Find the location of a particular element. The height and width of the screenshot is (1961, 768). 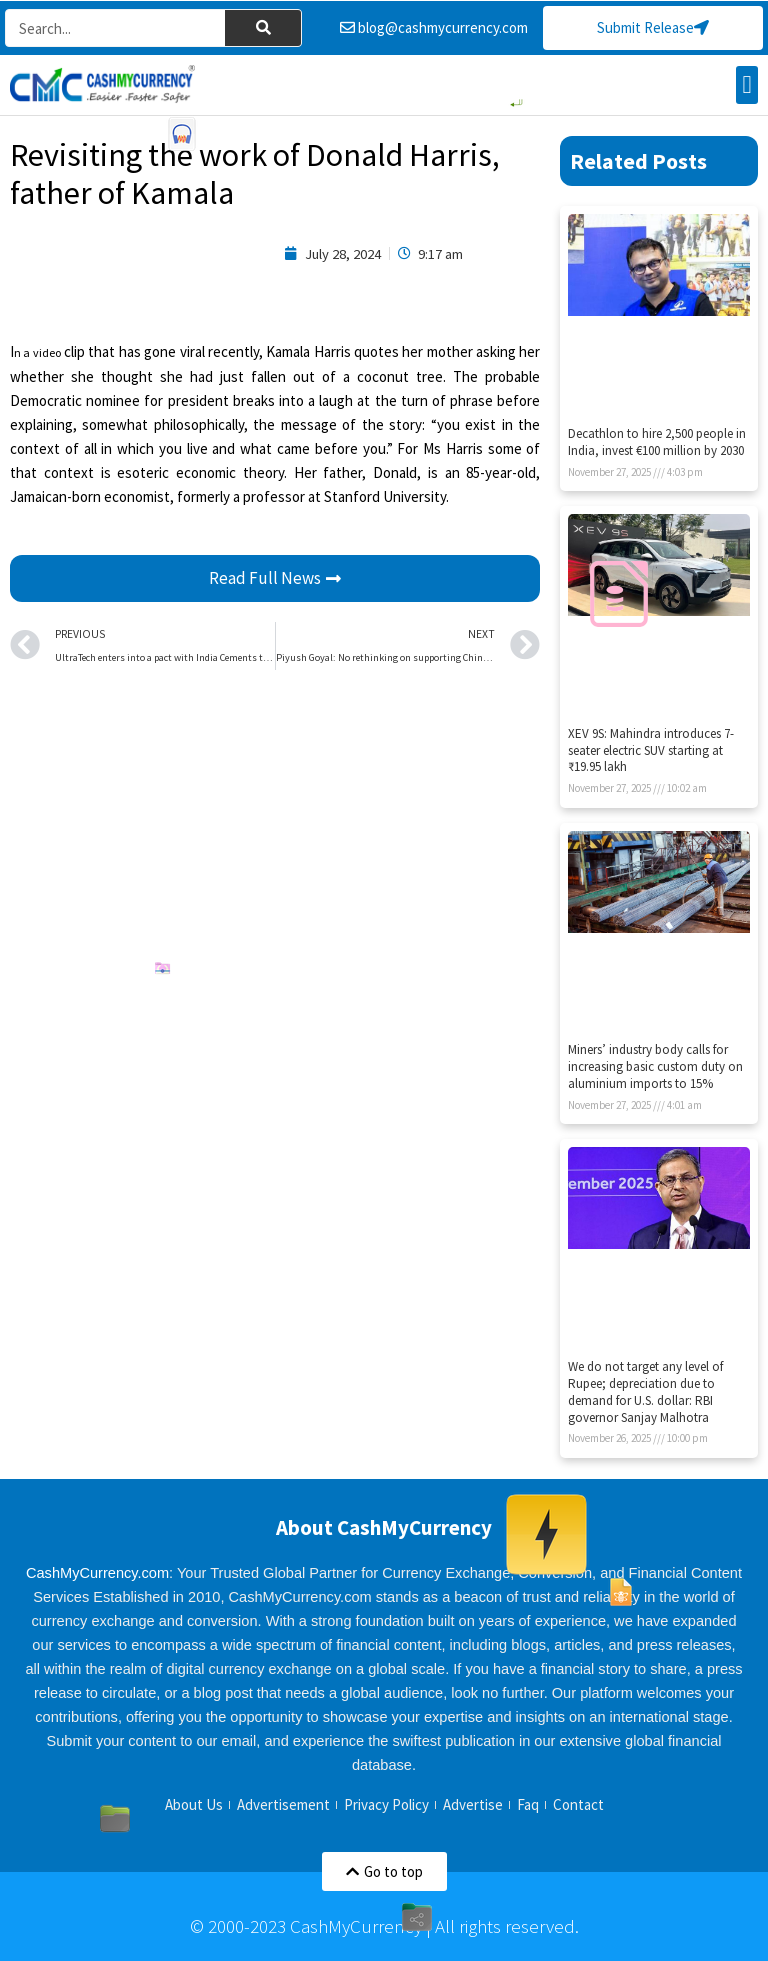

open libreoffice base database application is located at coordinates (619, 594).